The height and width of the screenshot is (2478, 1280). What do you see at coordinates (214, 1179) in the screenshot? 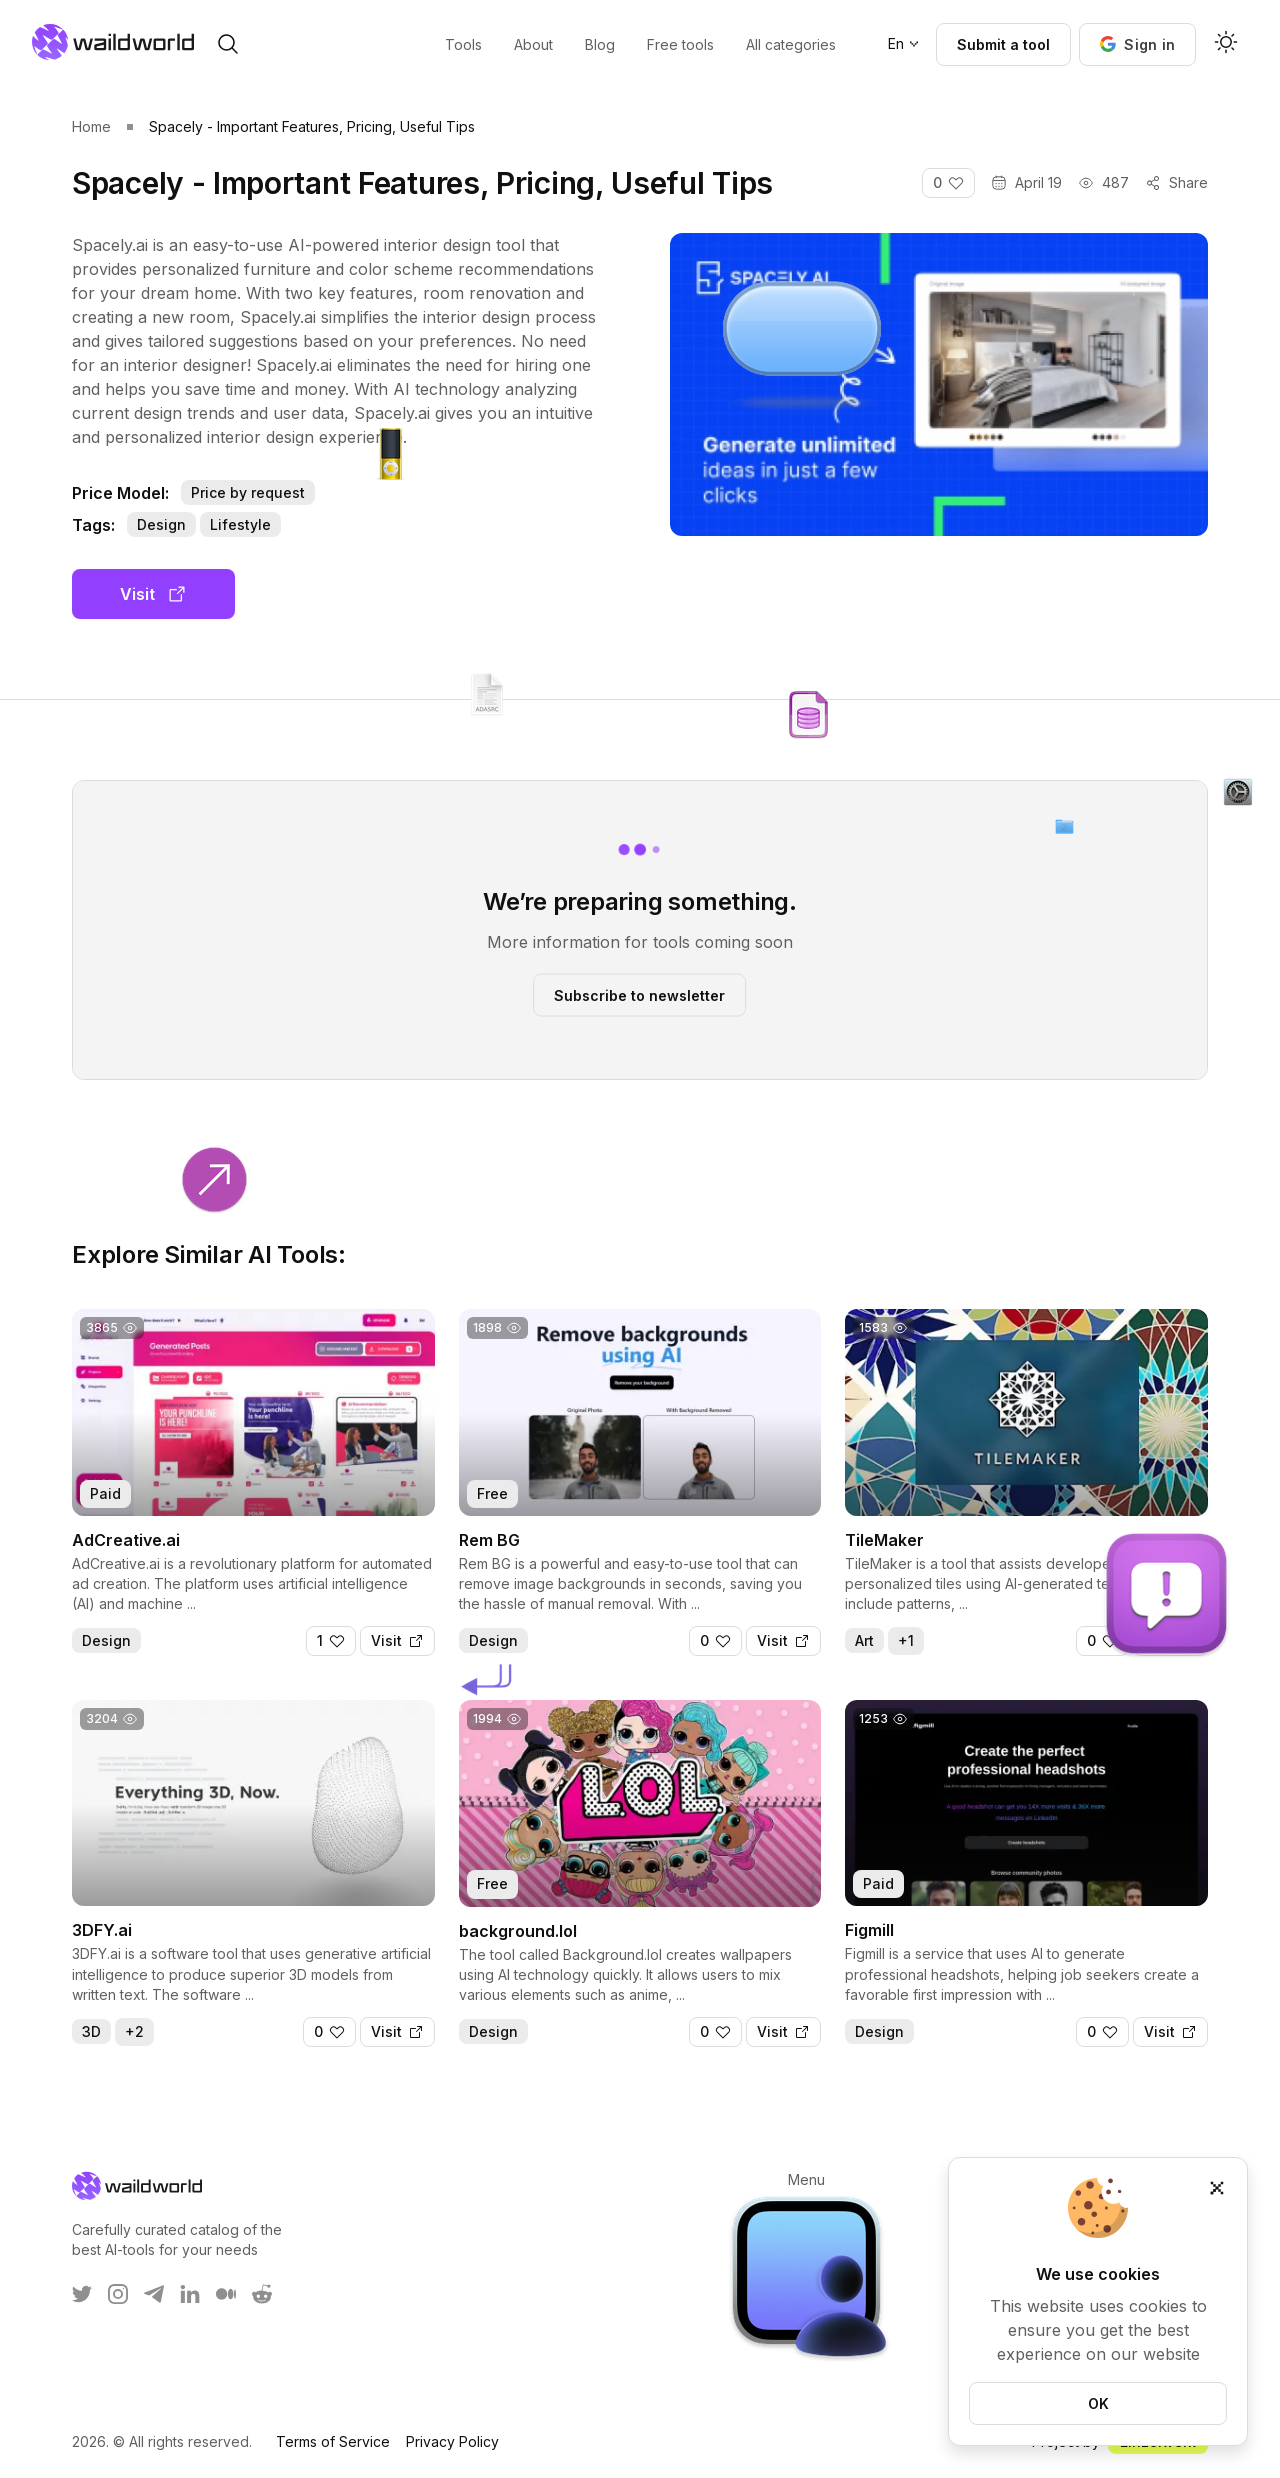
I see `indicates a symbolic link or shortcut to another file` at bounding box center [214, 1179].